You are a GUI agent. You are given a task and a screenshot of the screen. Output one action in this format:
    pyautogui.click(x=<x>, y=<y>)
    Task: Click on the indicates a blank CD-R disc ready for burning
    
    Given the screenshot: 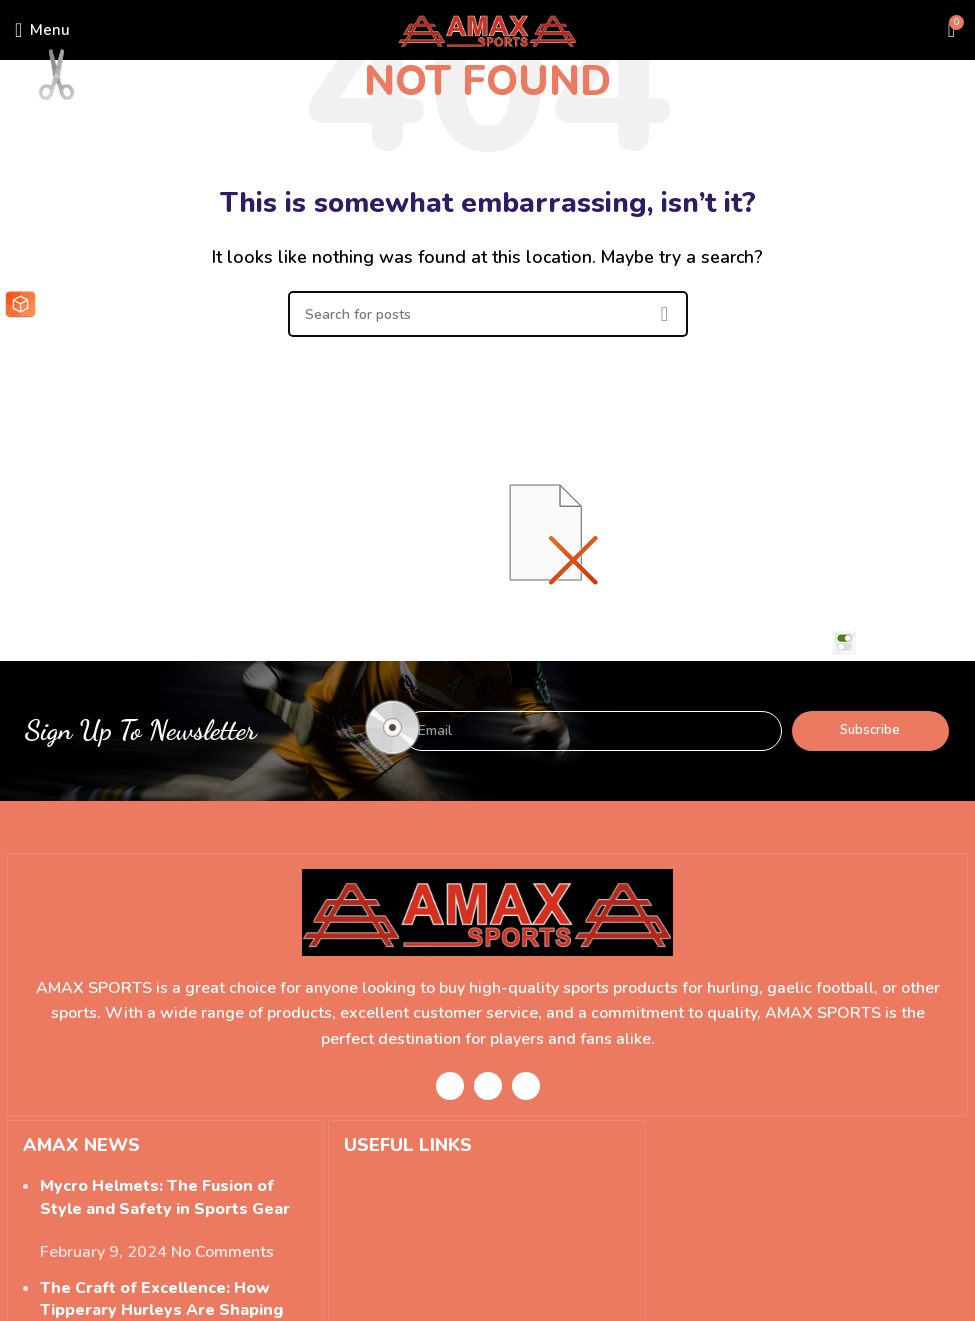 What is the action you would take?
    pyautogui.click(x=392, y=727)
    